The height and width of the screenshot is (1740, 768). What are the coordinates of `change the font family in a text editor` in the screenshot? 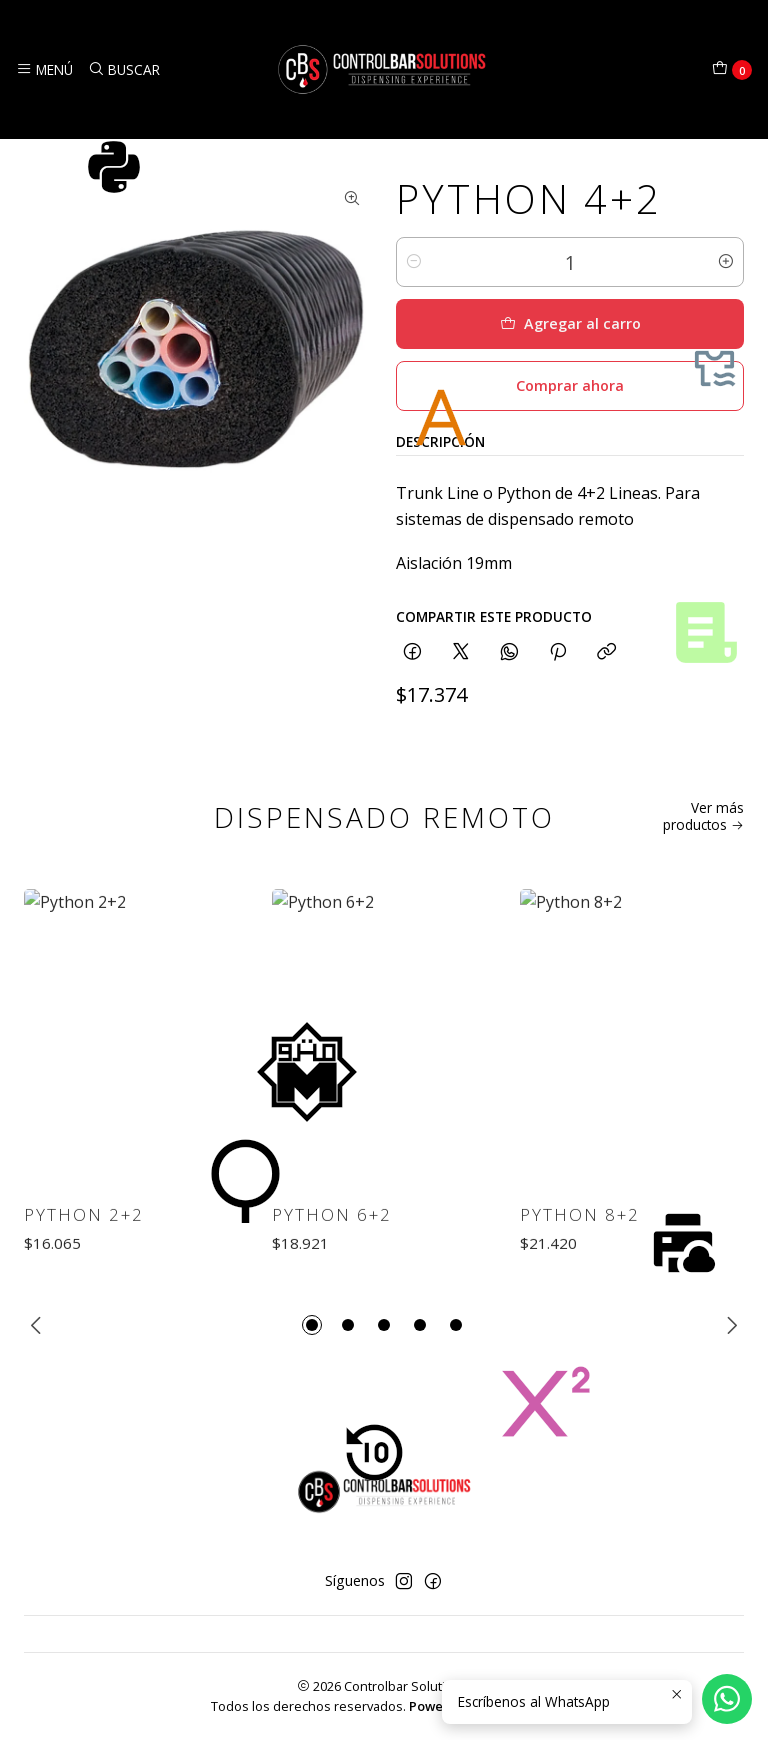 It's located at (441, 416).